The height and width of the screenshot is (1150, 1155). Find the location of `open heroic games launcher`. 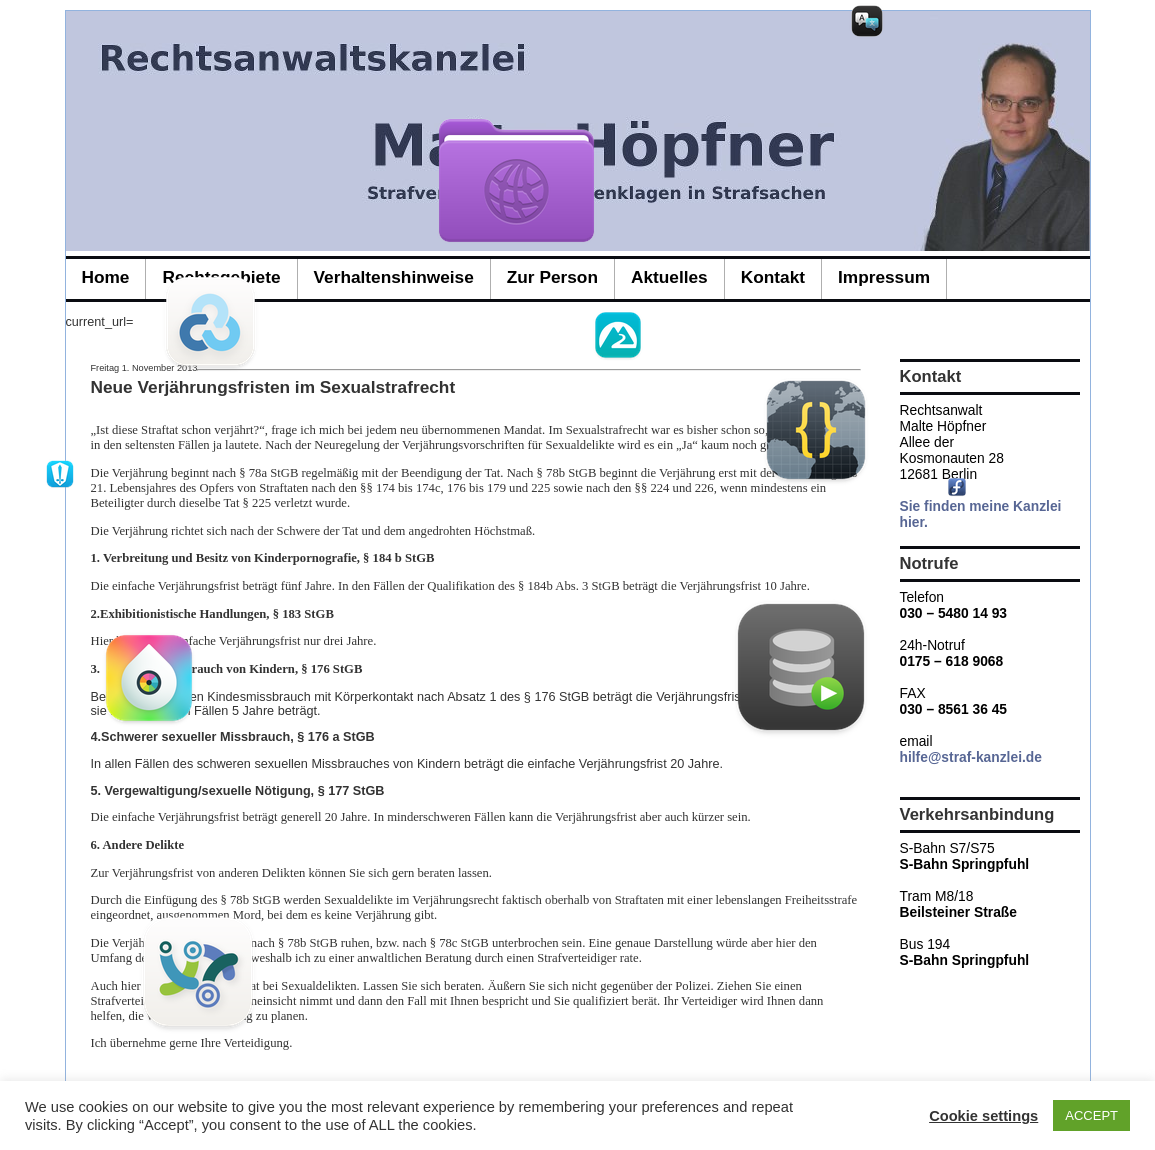

open heroic games launcher is located at coordinates (60, 474).